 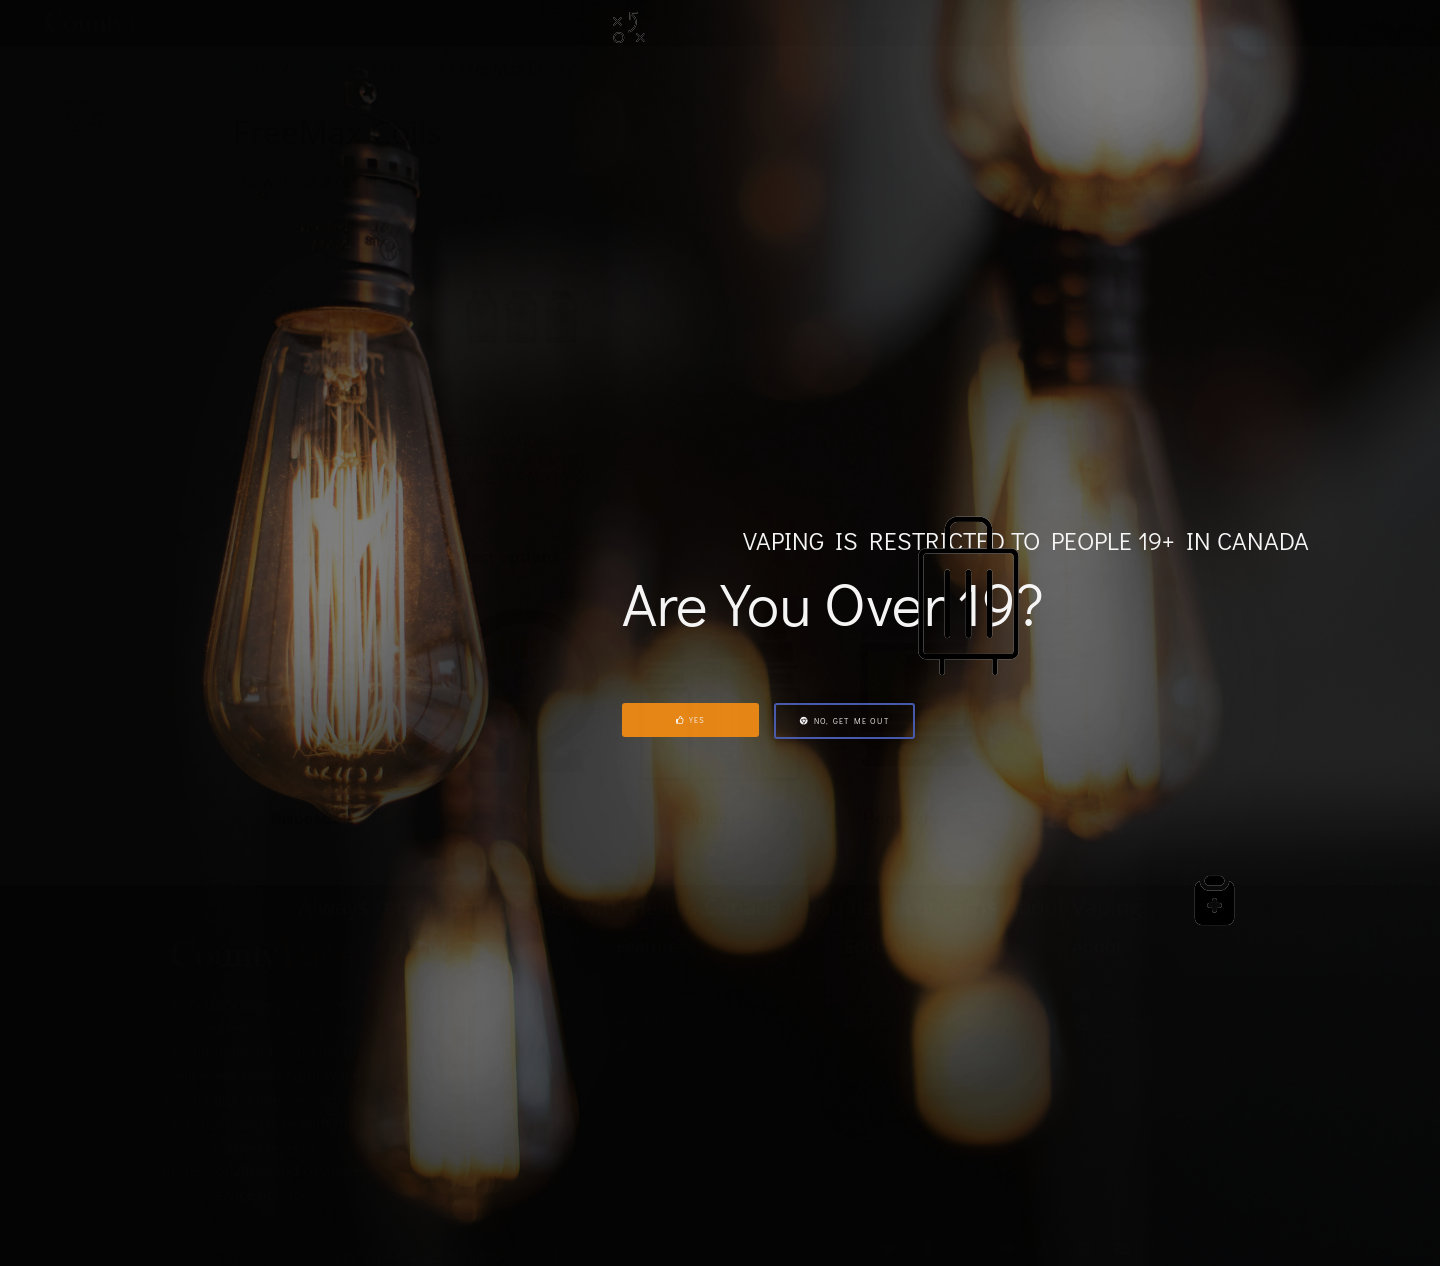 What do you see at coordinates (968, 598) in the screenshot?
I see `access travel or trip planning features` at bounding box center [968, 598].